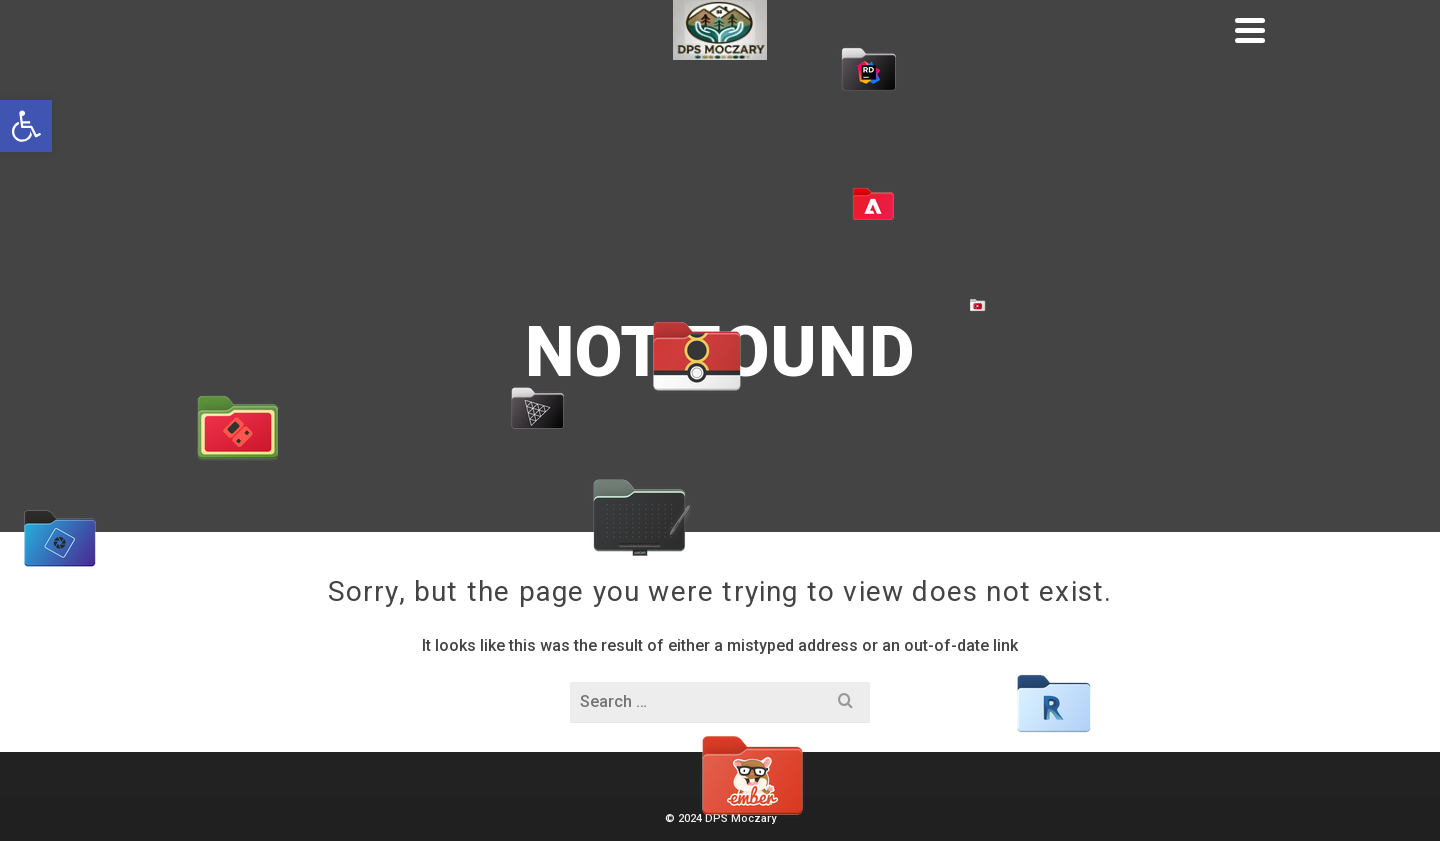 This screenshot has height=841, width=1440. What do you see at coordinates (537, 409) in the screenshot?
I see `folder containing three.js project files` at bounding box center [537, 409].